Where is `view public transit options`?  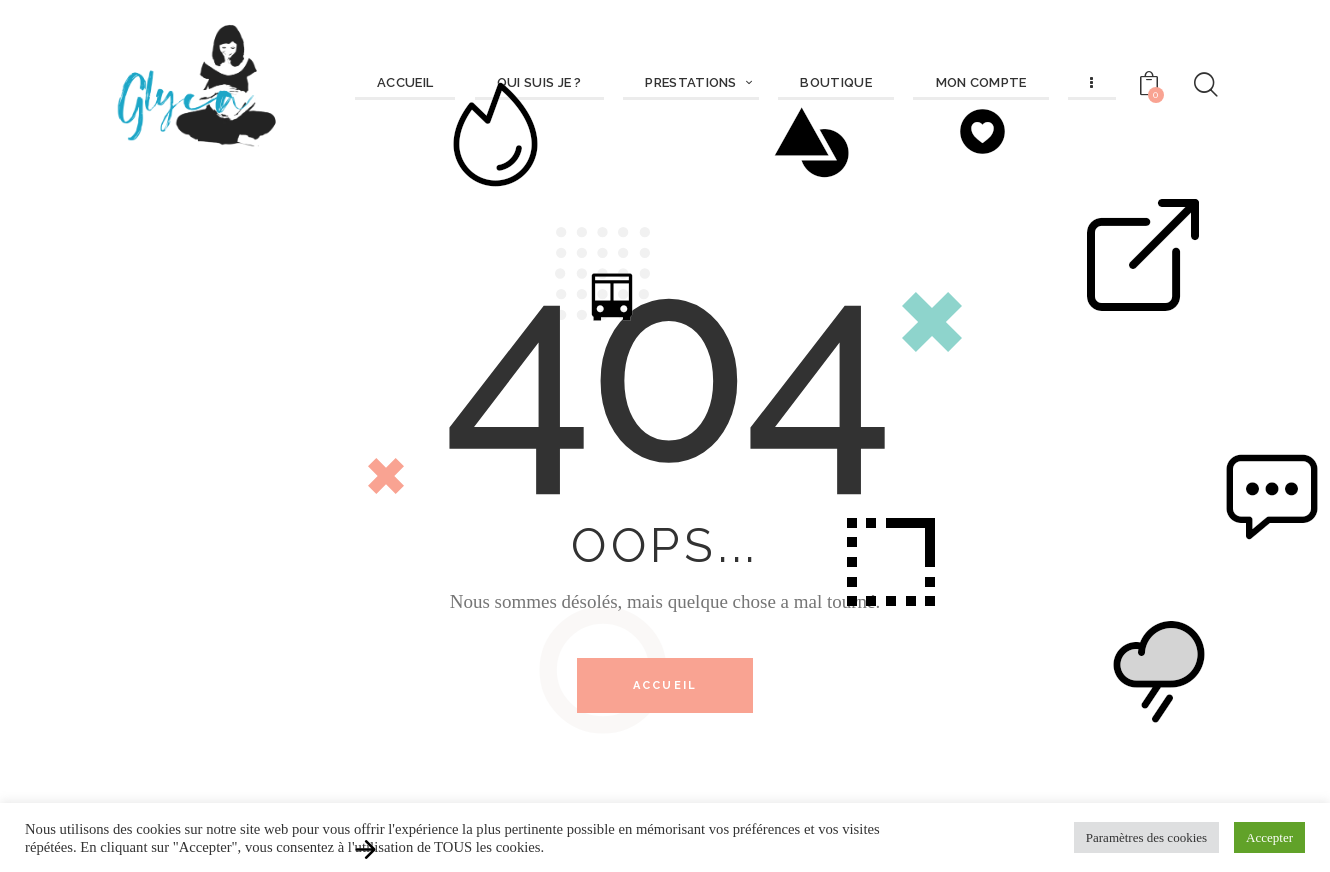
view public transit options is located at coordinates (612, 297).